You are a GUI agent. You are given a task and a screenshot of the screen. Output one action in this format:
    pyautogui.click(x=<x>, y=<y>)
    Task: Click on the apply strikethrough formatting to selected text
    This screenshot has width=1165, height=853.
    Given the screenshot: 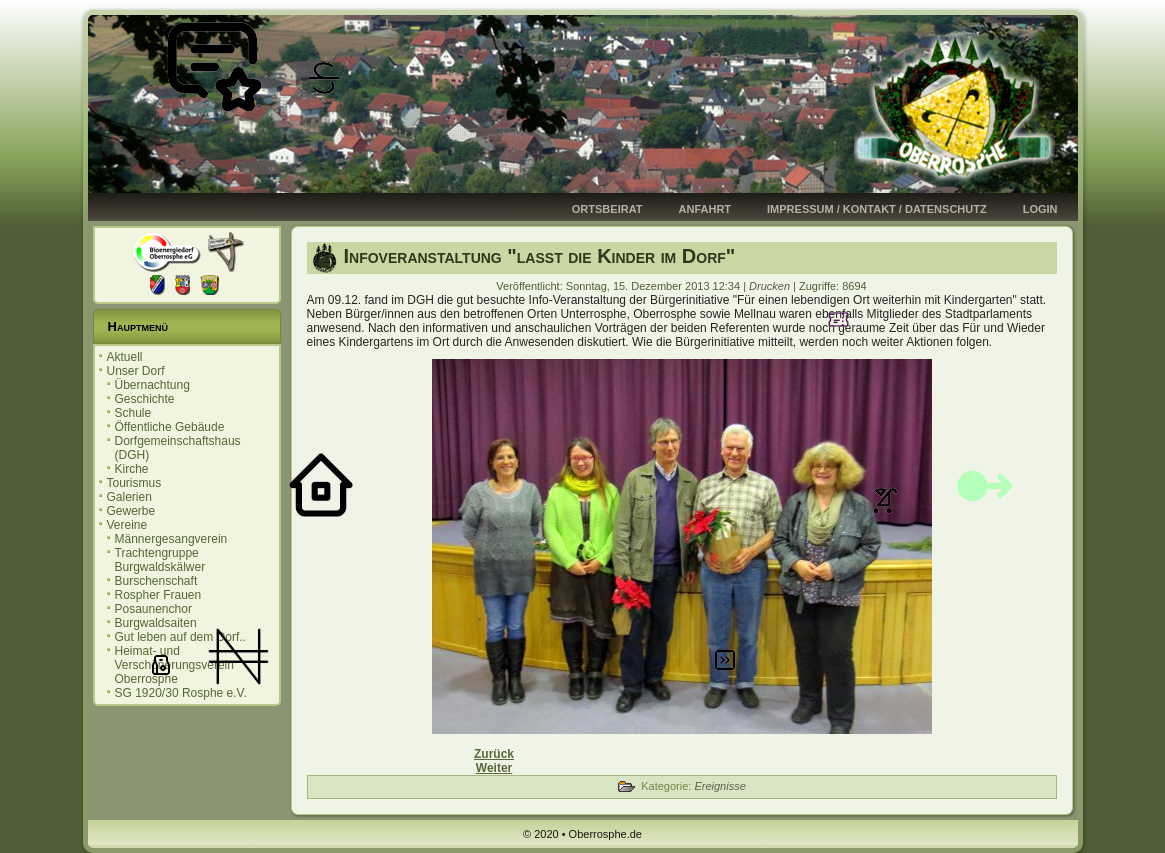 What is the action you would take?
    pyautogui.click(x=324, y=78)
    